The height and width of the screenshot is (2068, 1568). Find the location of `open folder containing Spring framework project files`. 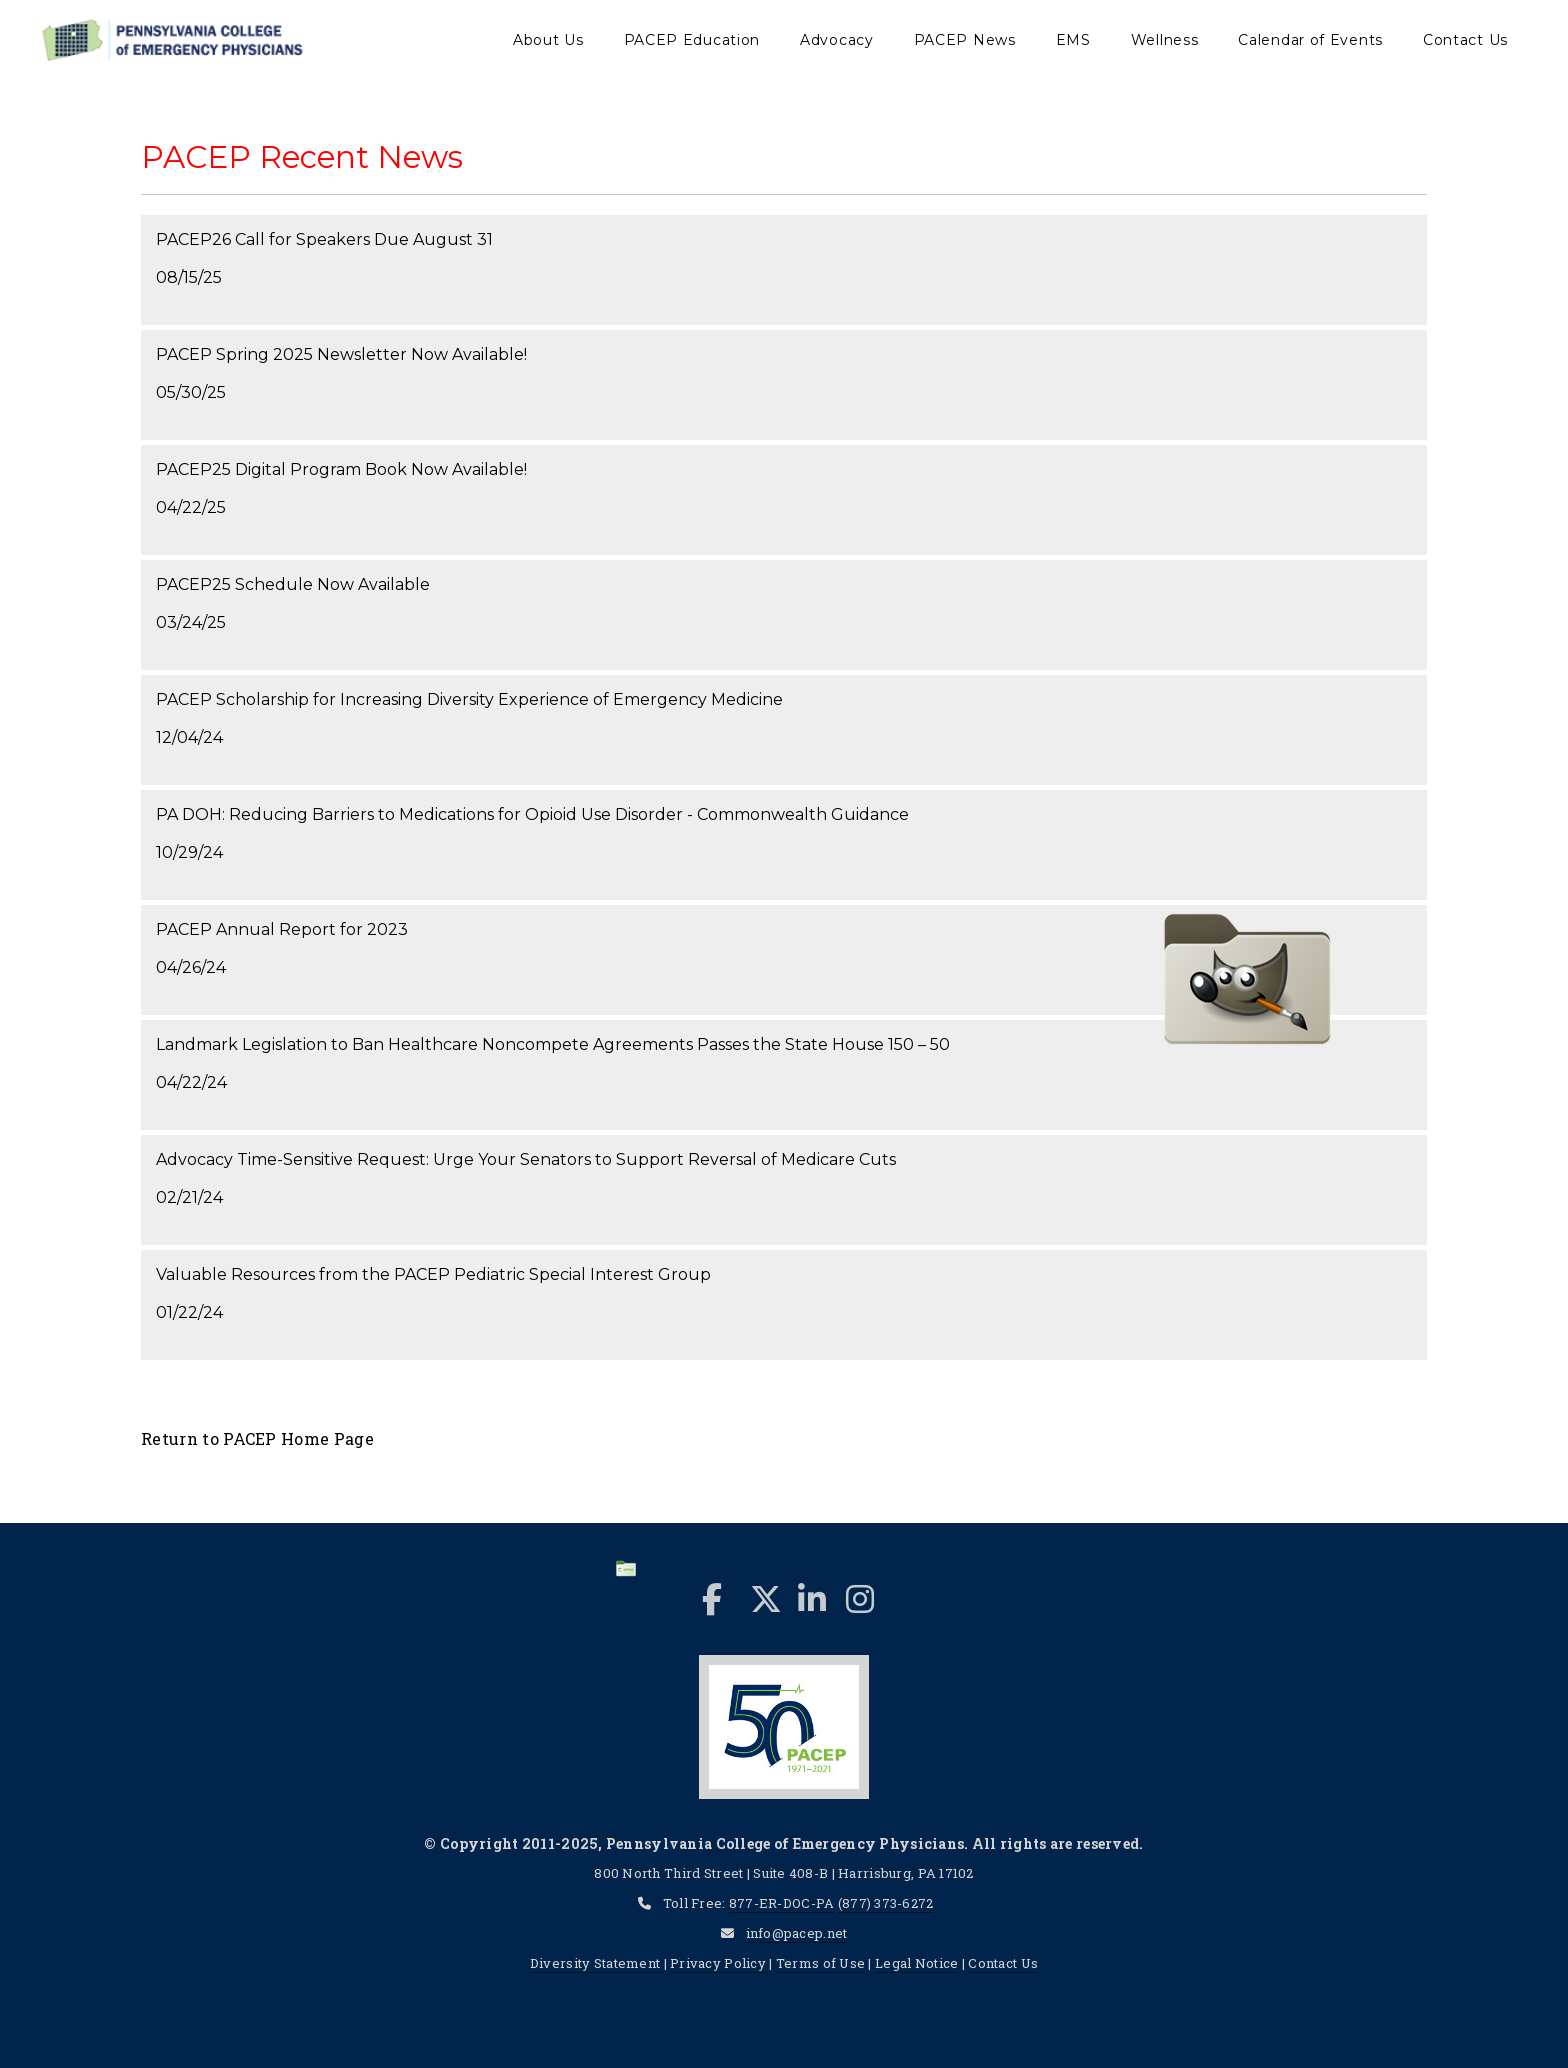

open folder containing Spring framework project files is located at coordinates (626, 1569).